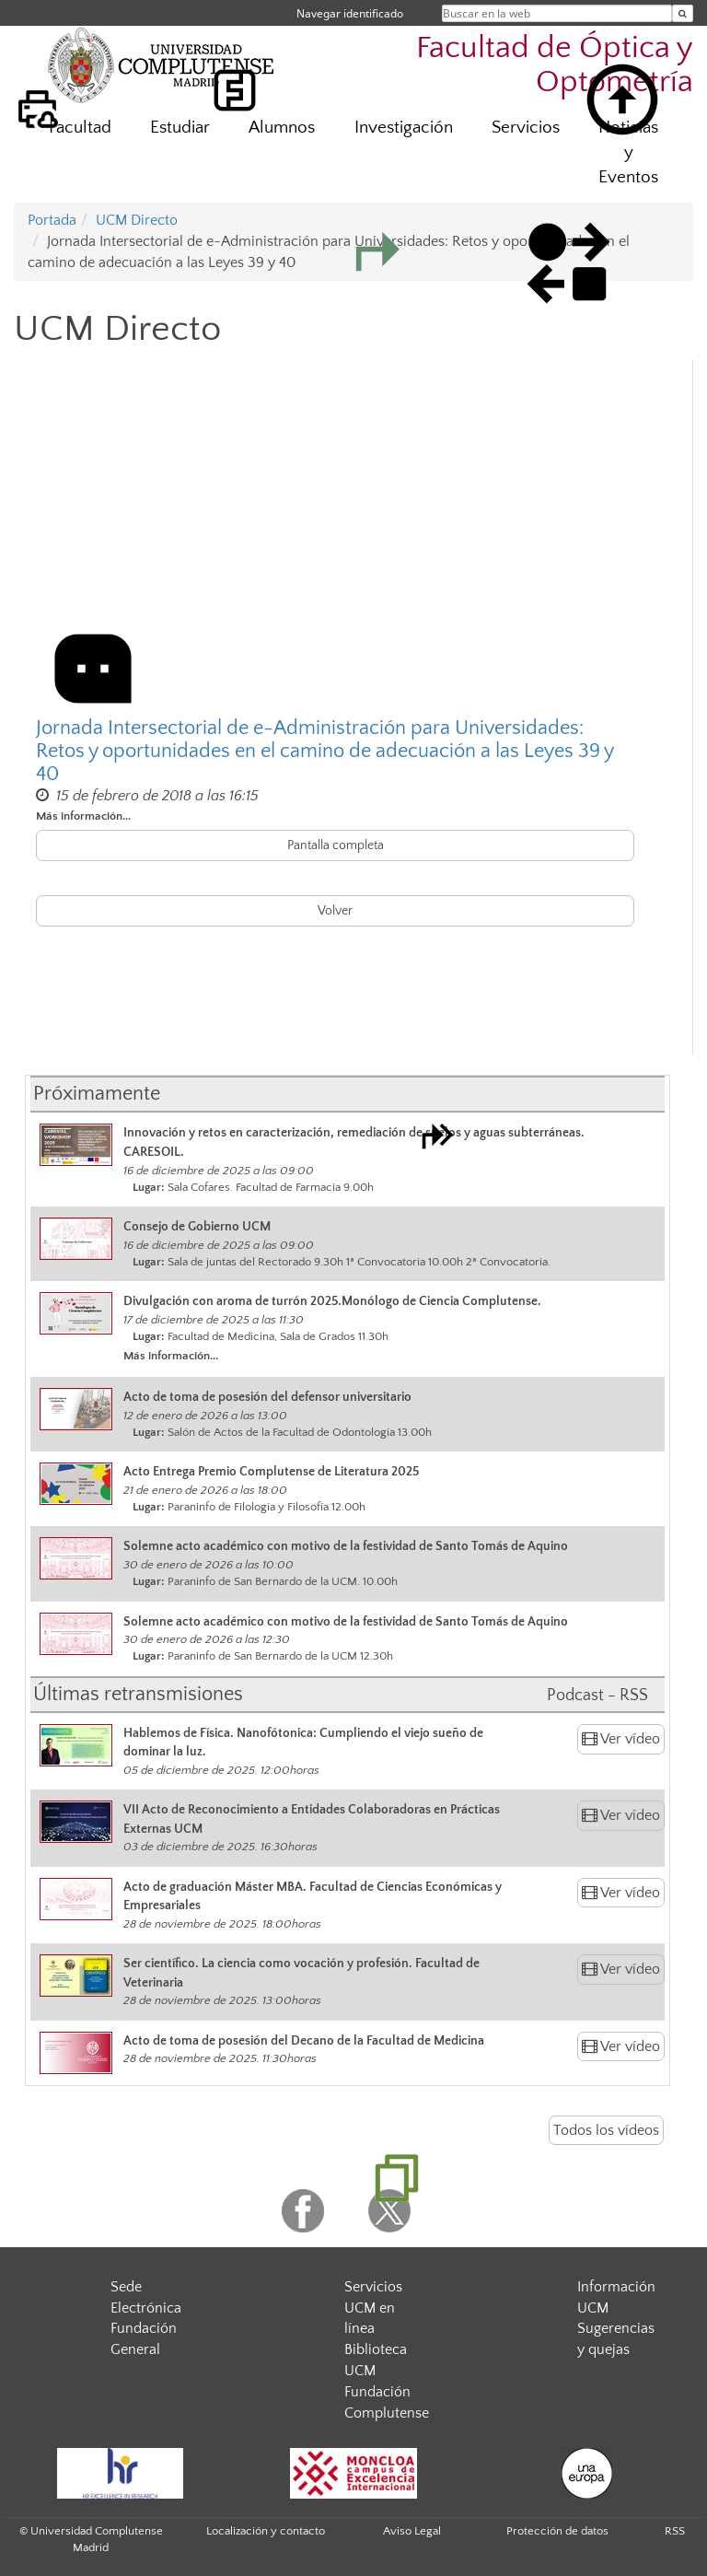 The width and height of the screenshot is (707, 2576). What do you see at coordinates (568, 262) in the screenshot?
I see `swap or exchange between two items` at bounding box center [568, 262].